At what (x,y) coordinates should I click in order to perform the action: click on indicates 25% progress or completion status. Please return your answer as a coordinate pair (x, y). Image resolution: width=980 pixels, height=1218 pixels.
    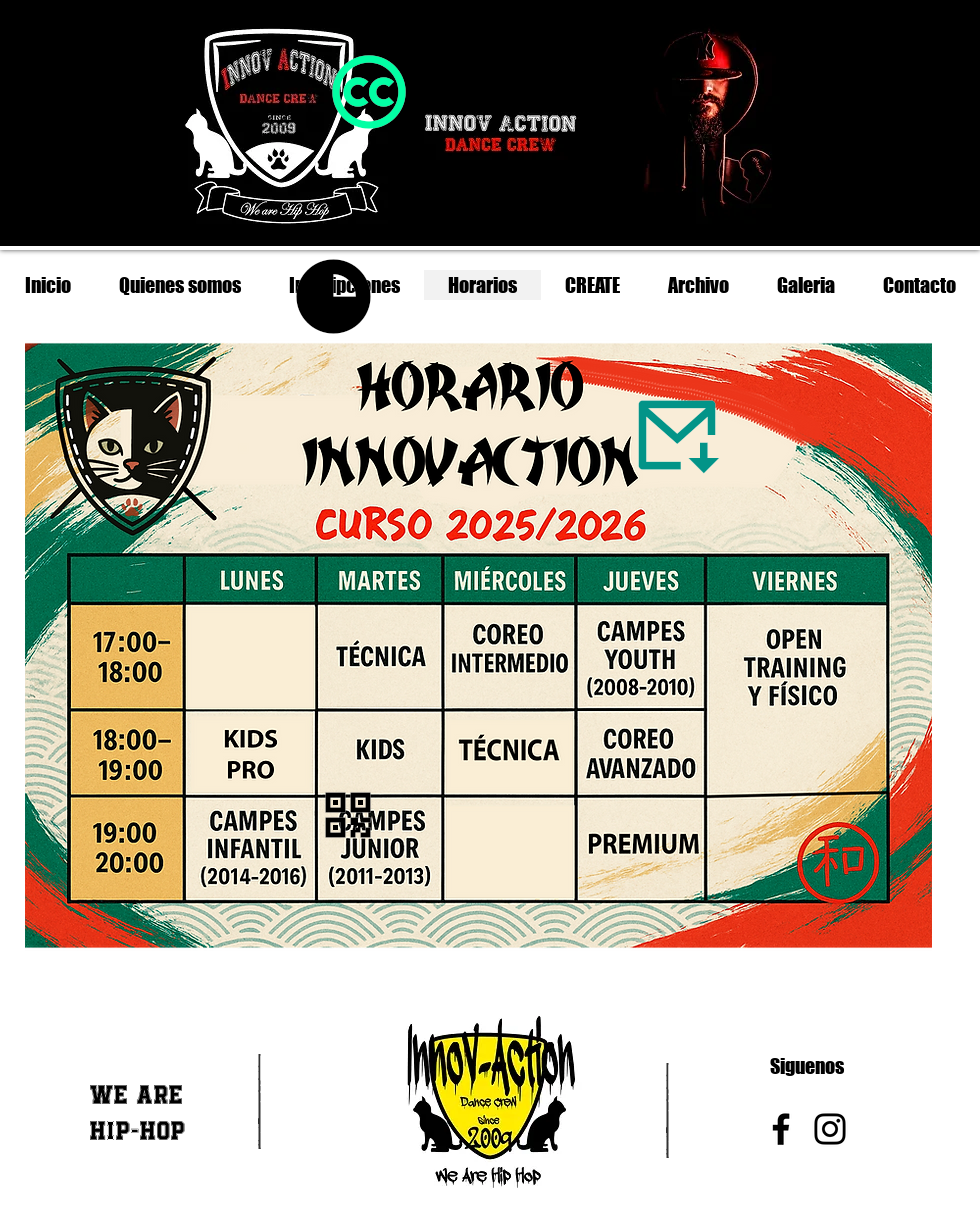
    Looking at the image, I should click on (333, 296).